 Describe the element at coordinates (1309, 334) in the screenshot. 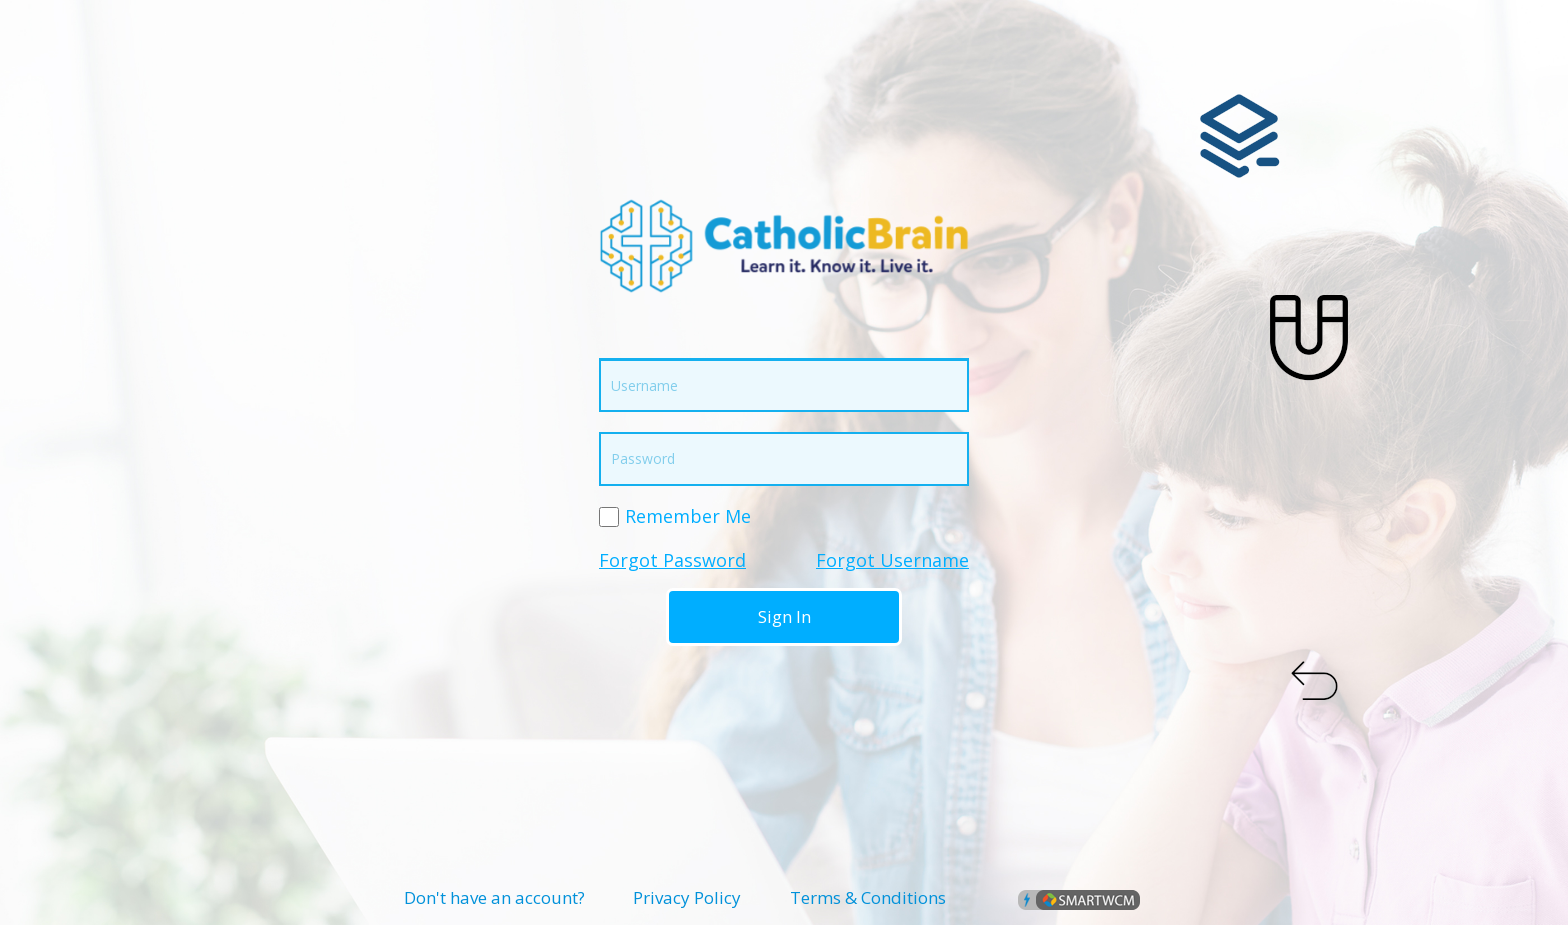

I see `activate magnetic snap or alignment tool` at that location.